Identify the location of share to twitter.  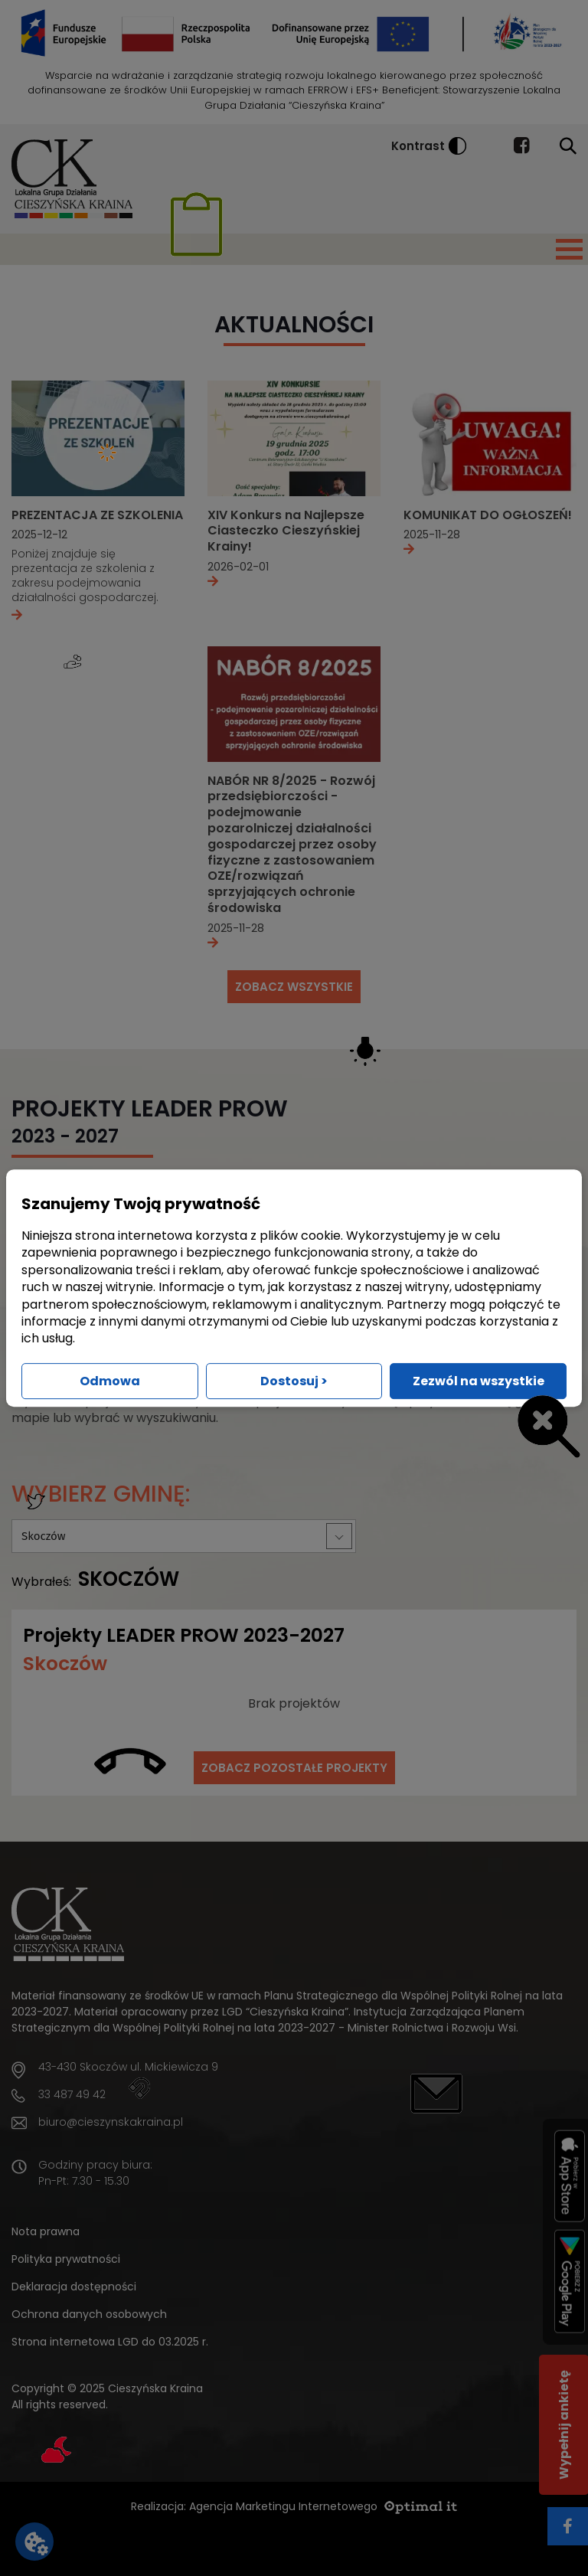
(35, 1501).